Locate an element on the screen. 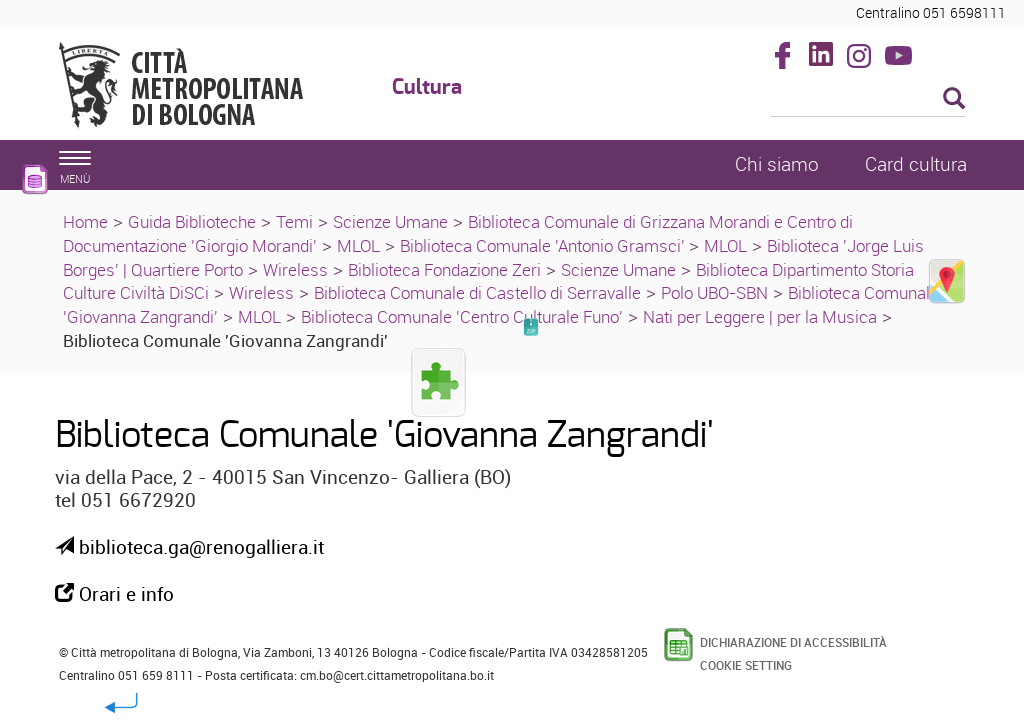 This screenshot has width=1024, height=720. browser extension or add-on installer file is located at coordinates (438, 382).